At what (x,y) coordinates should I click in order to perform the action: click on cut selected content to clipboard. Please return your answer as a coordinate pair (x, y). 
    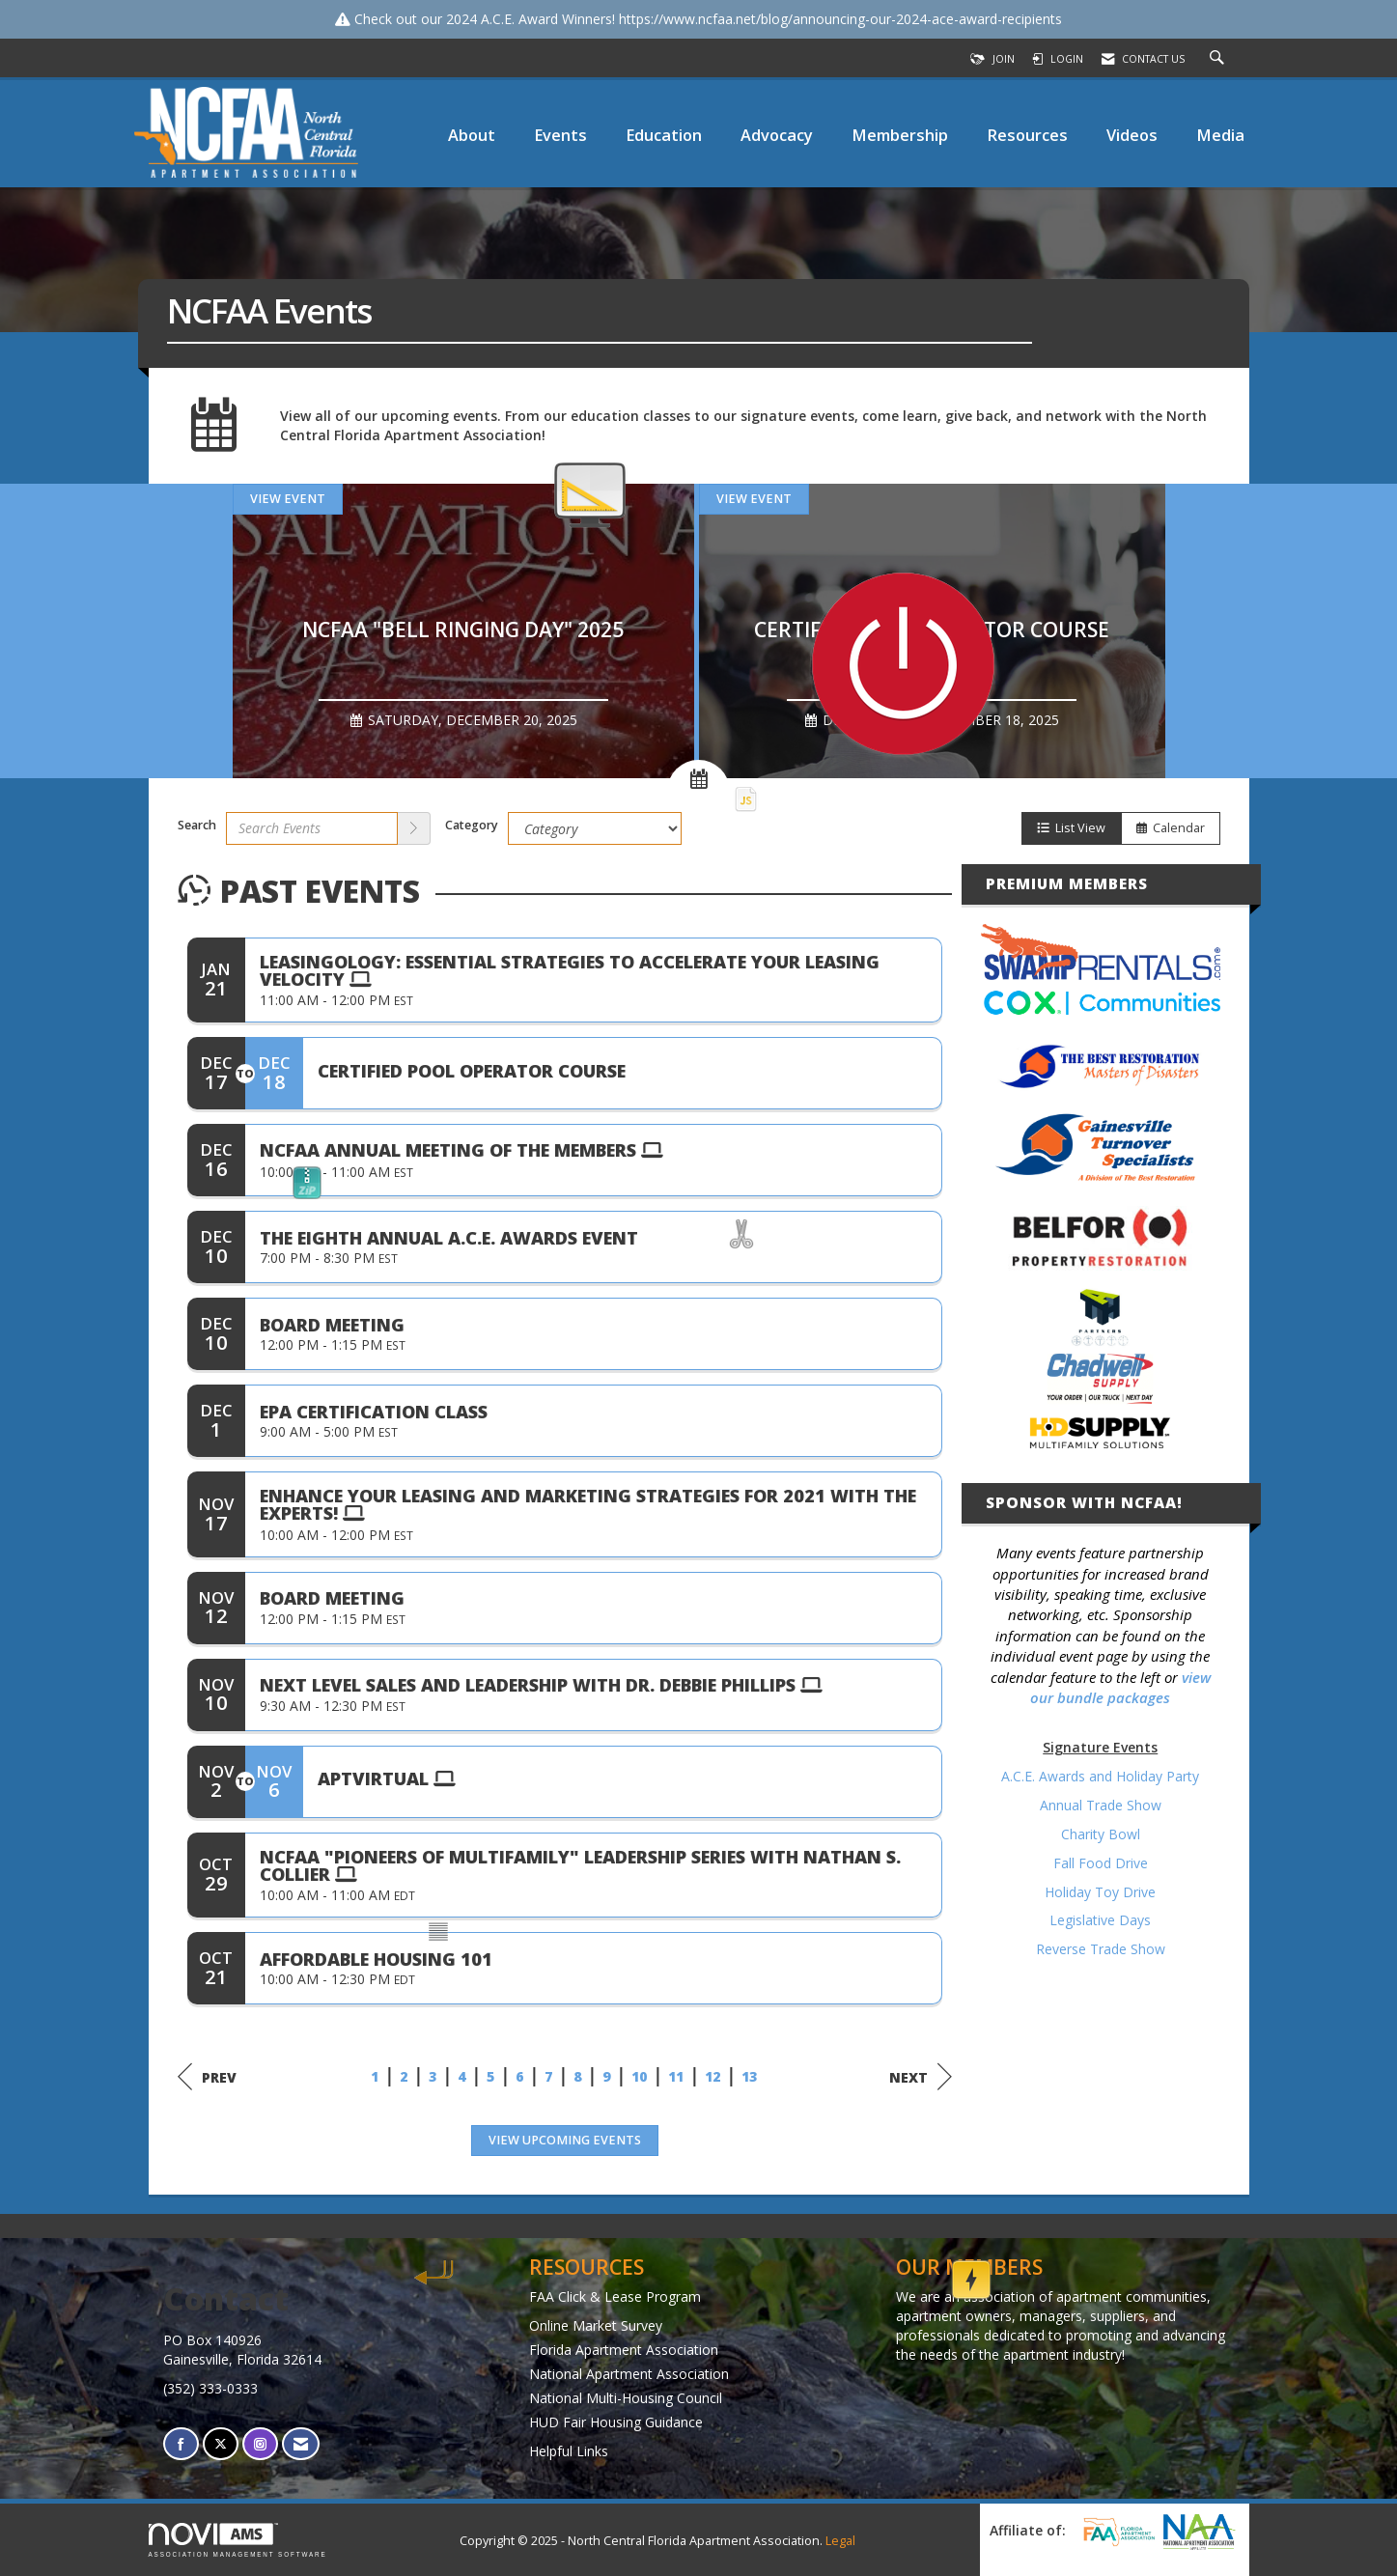
    Looking at the image, I should click on (741, 1234).